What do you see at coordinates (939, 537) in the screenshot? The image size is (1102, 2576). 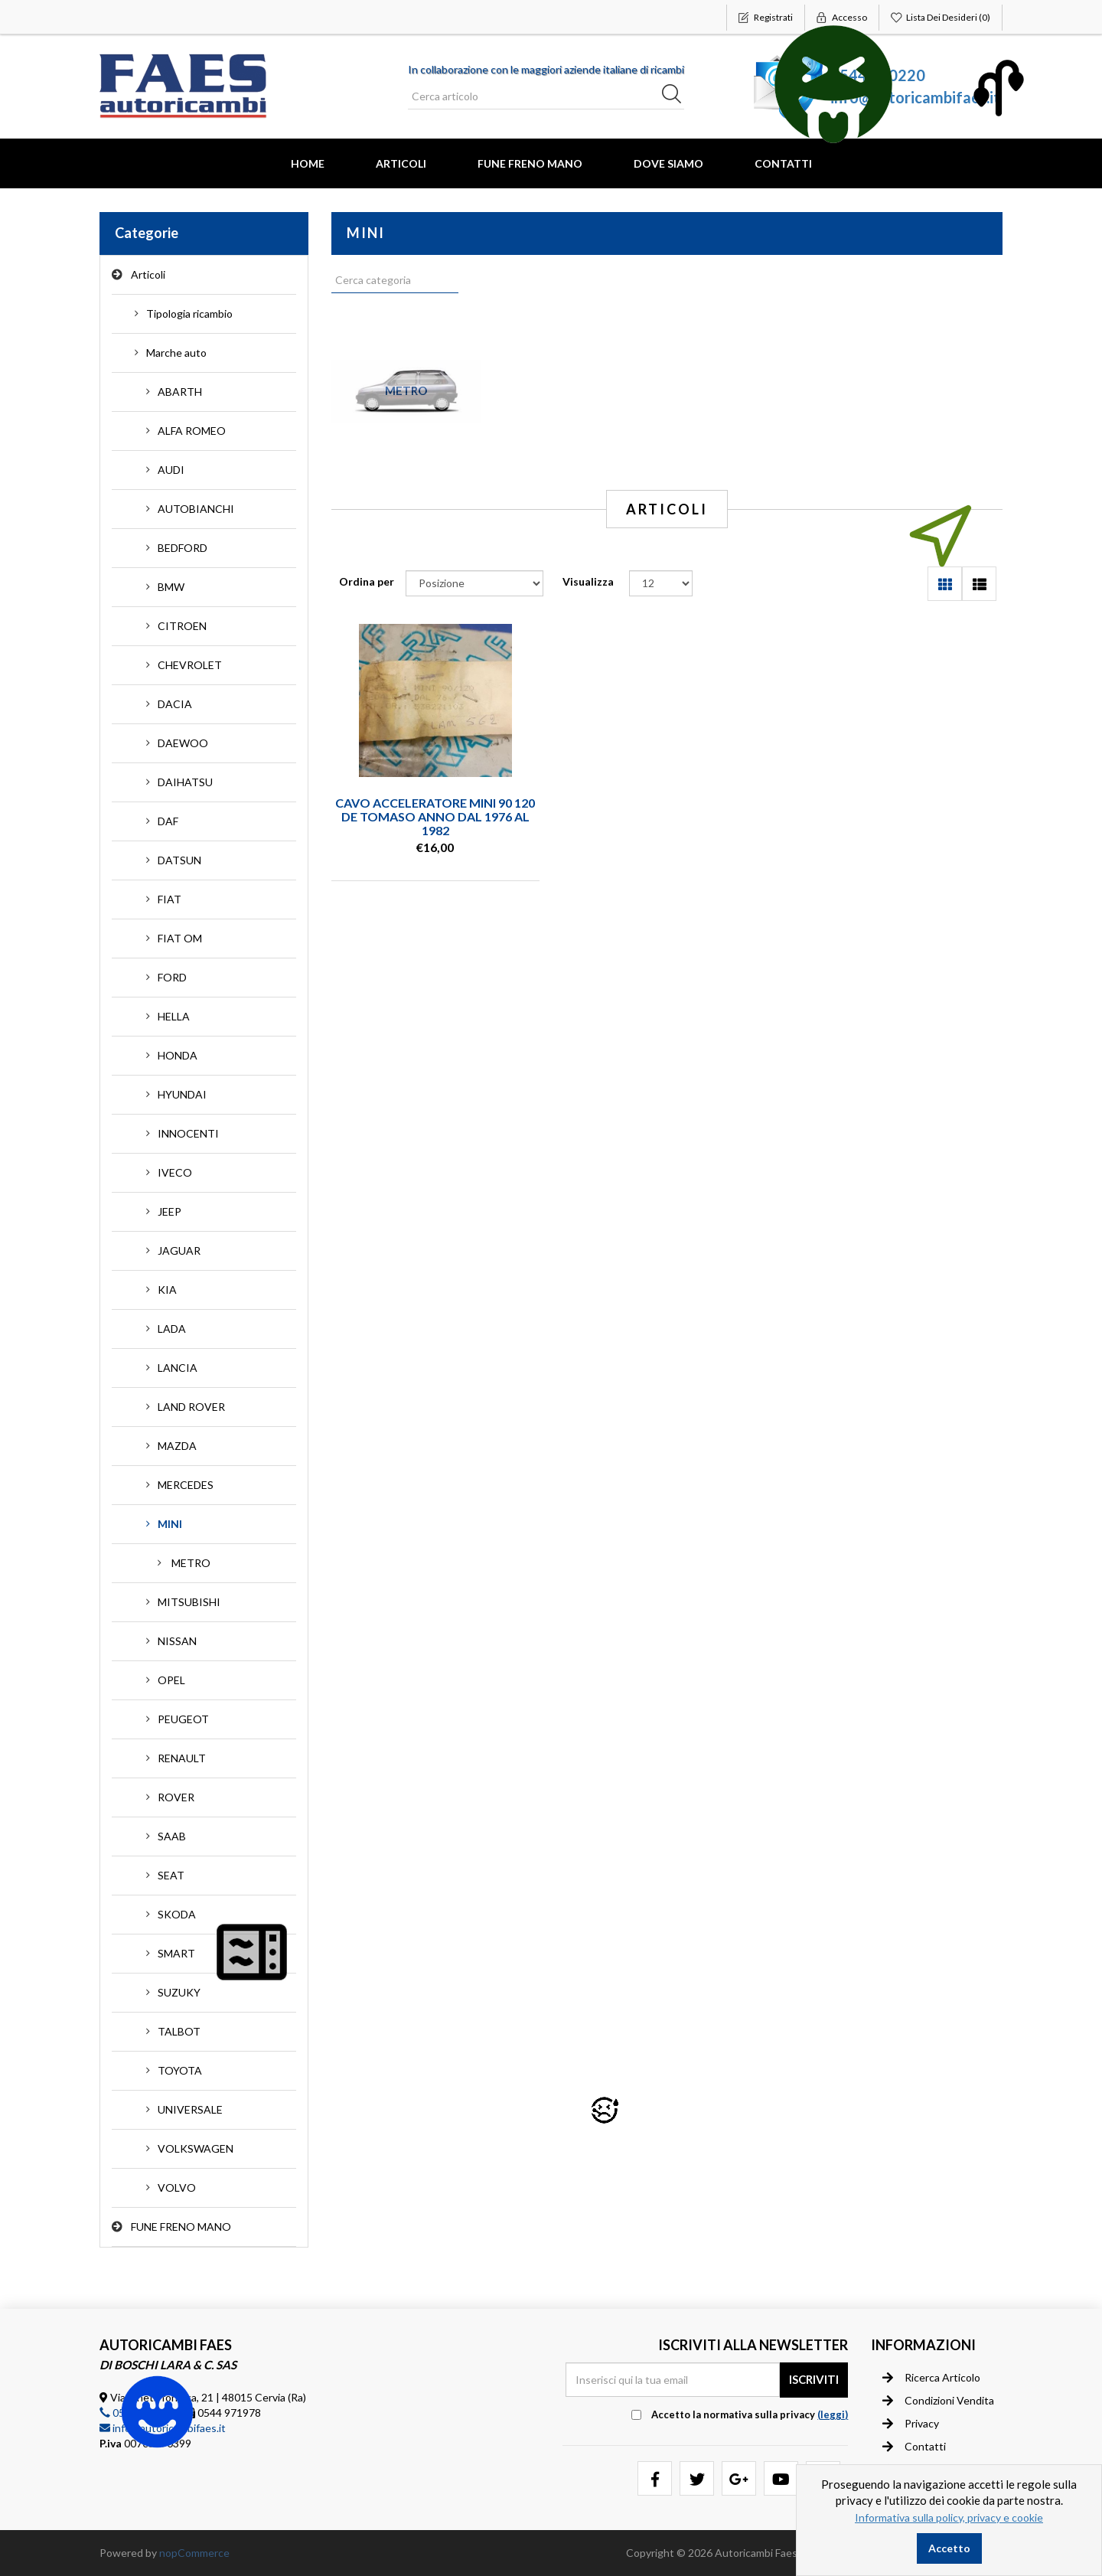 I see `navigate to current location` at bounding box center [939, 537].